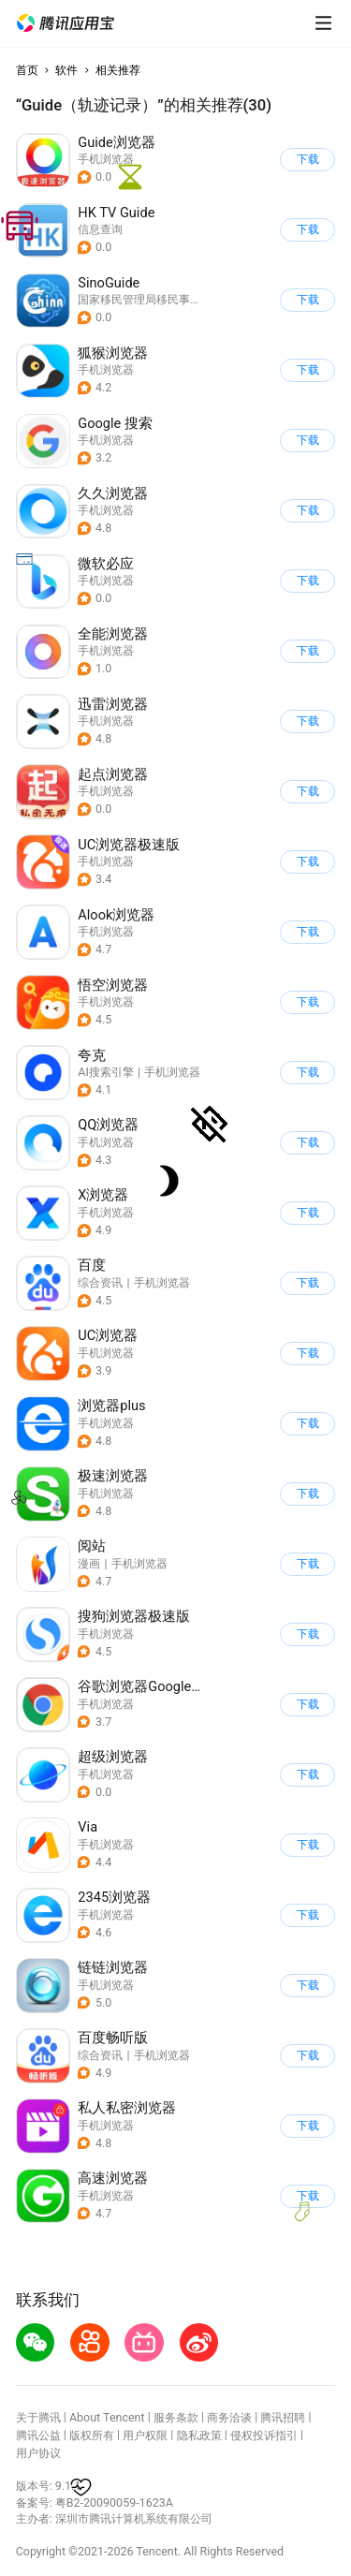 The image size is (351, 2576). What do you see at coordinates (20, 226) in the screenshot?
I see `view public transit options` at bounding box center [20, 226].